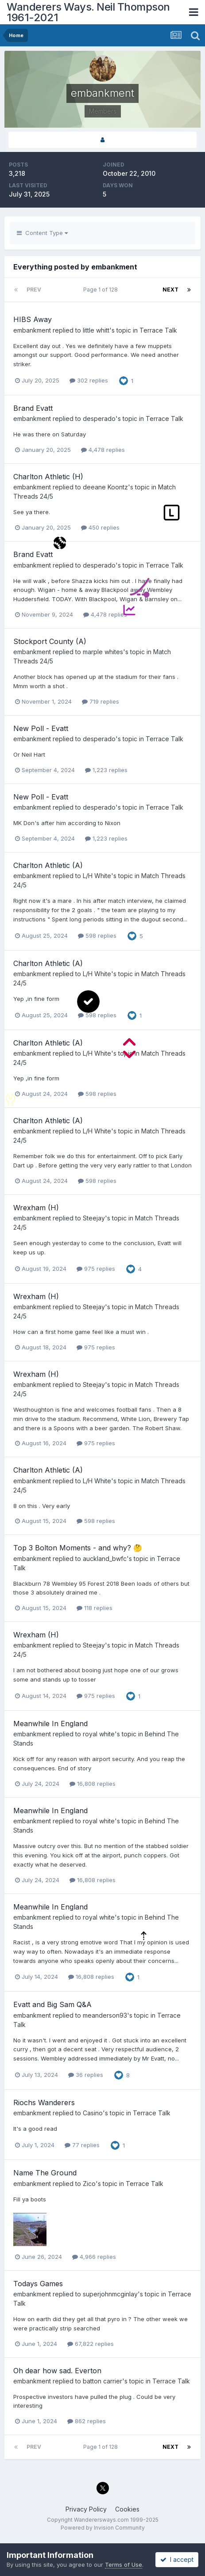  I want to click on expand or collapse a dropdown menu, so click(129, 1048).